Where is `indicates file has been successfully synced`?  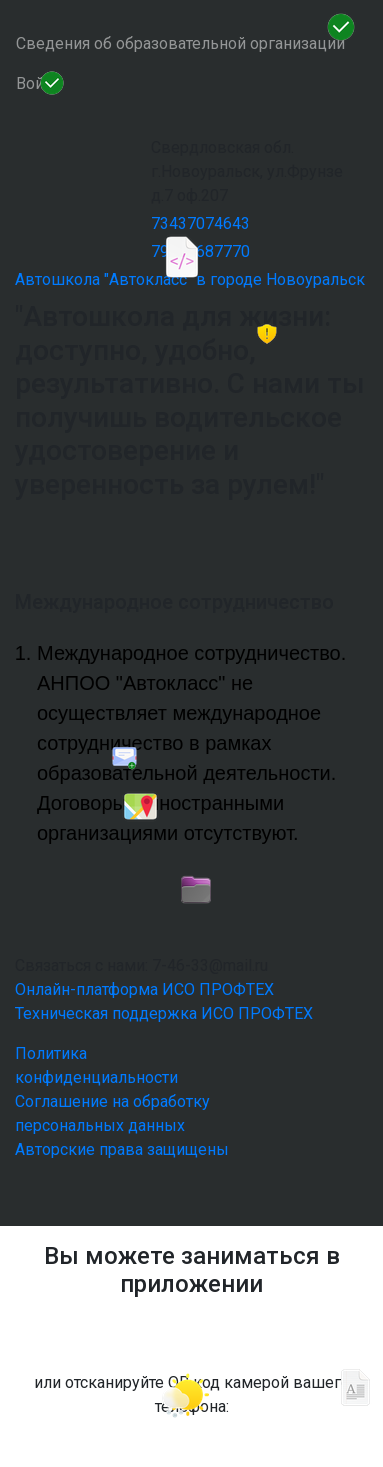
indicates file has been successfully synced is located at coordinates (341, 27).